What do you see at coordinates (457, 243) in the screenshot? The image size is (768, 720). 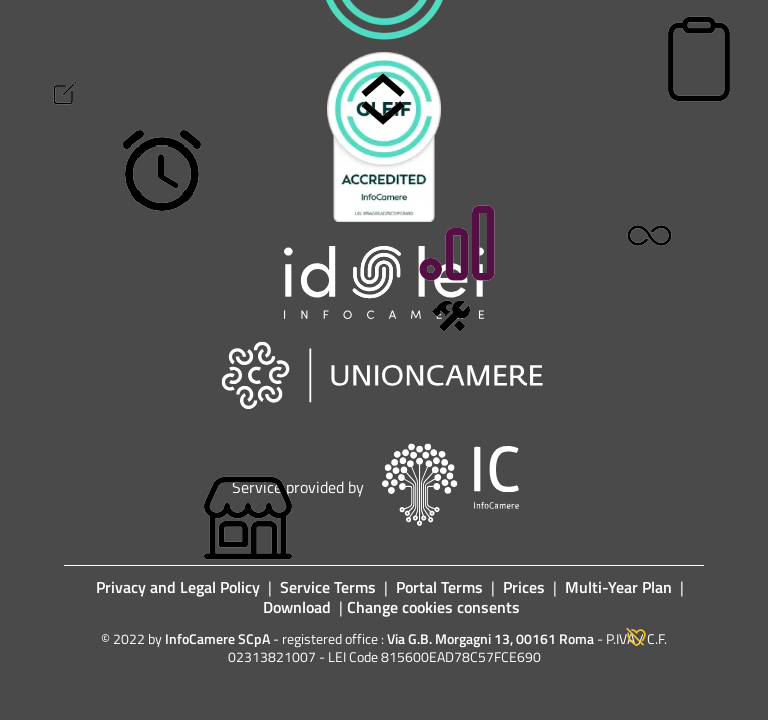 I see `open Google Analytics dashboard` at bounding box center [457, 243].